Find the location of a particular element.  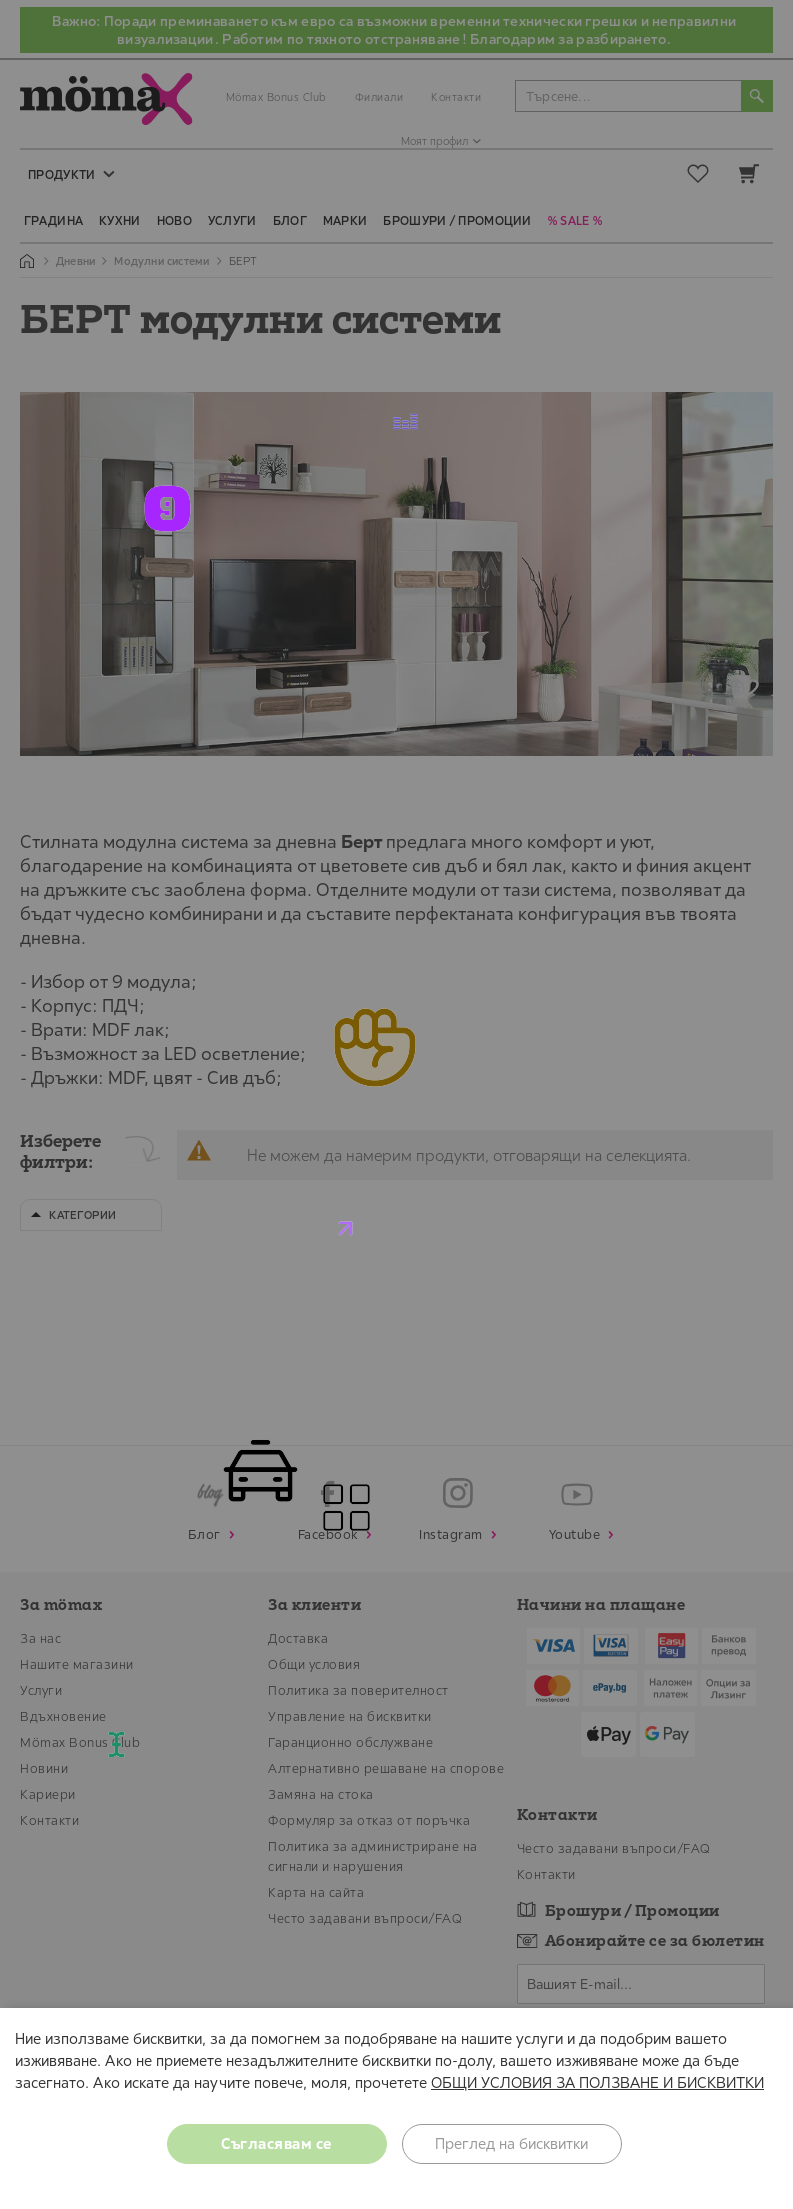

adjust audio equalizer settings is located at coordinates (405, 421).